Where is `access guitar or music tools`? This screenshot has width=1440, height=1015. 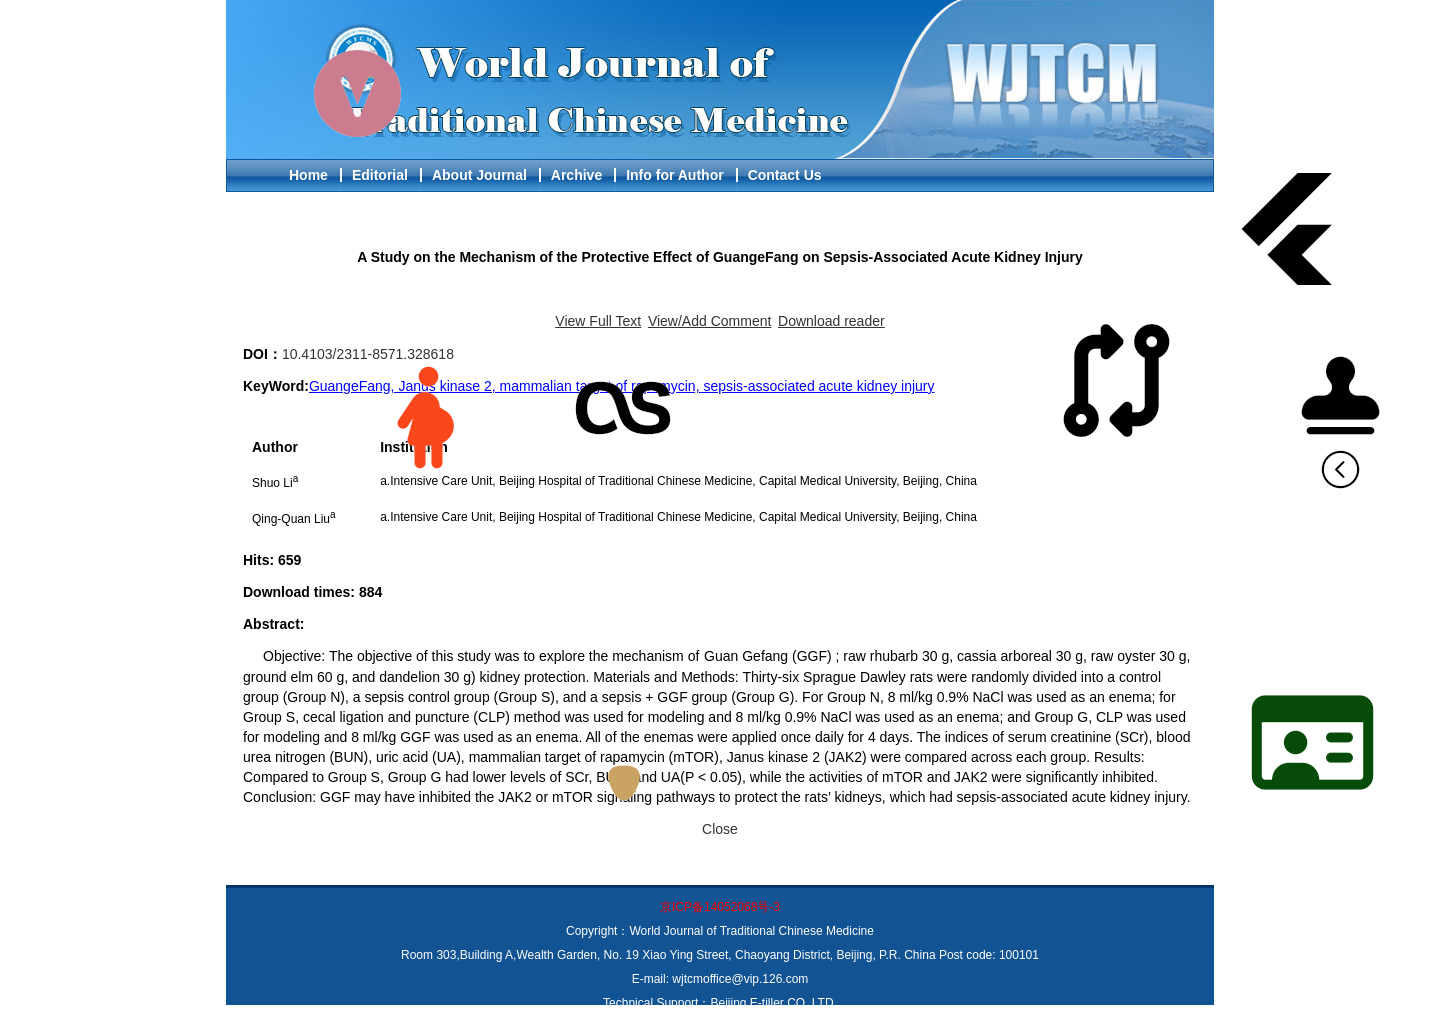 access guitar or music tools is located at coordinates (624, 783).